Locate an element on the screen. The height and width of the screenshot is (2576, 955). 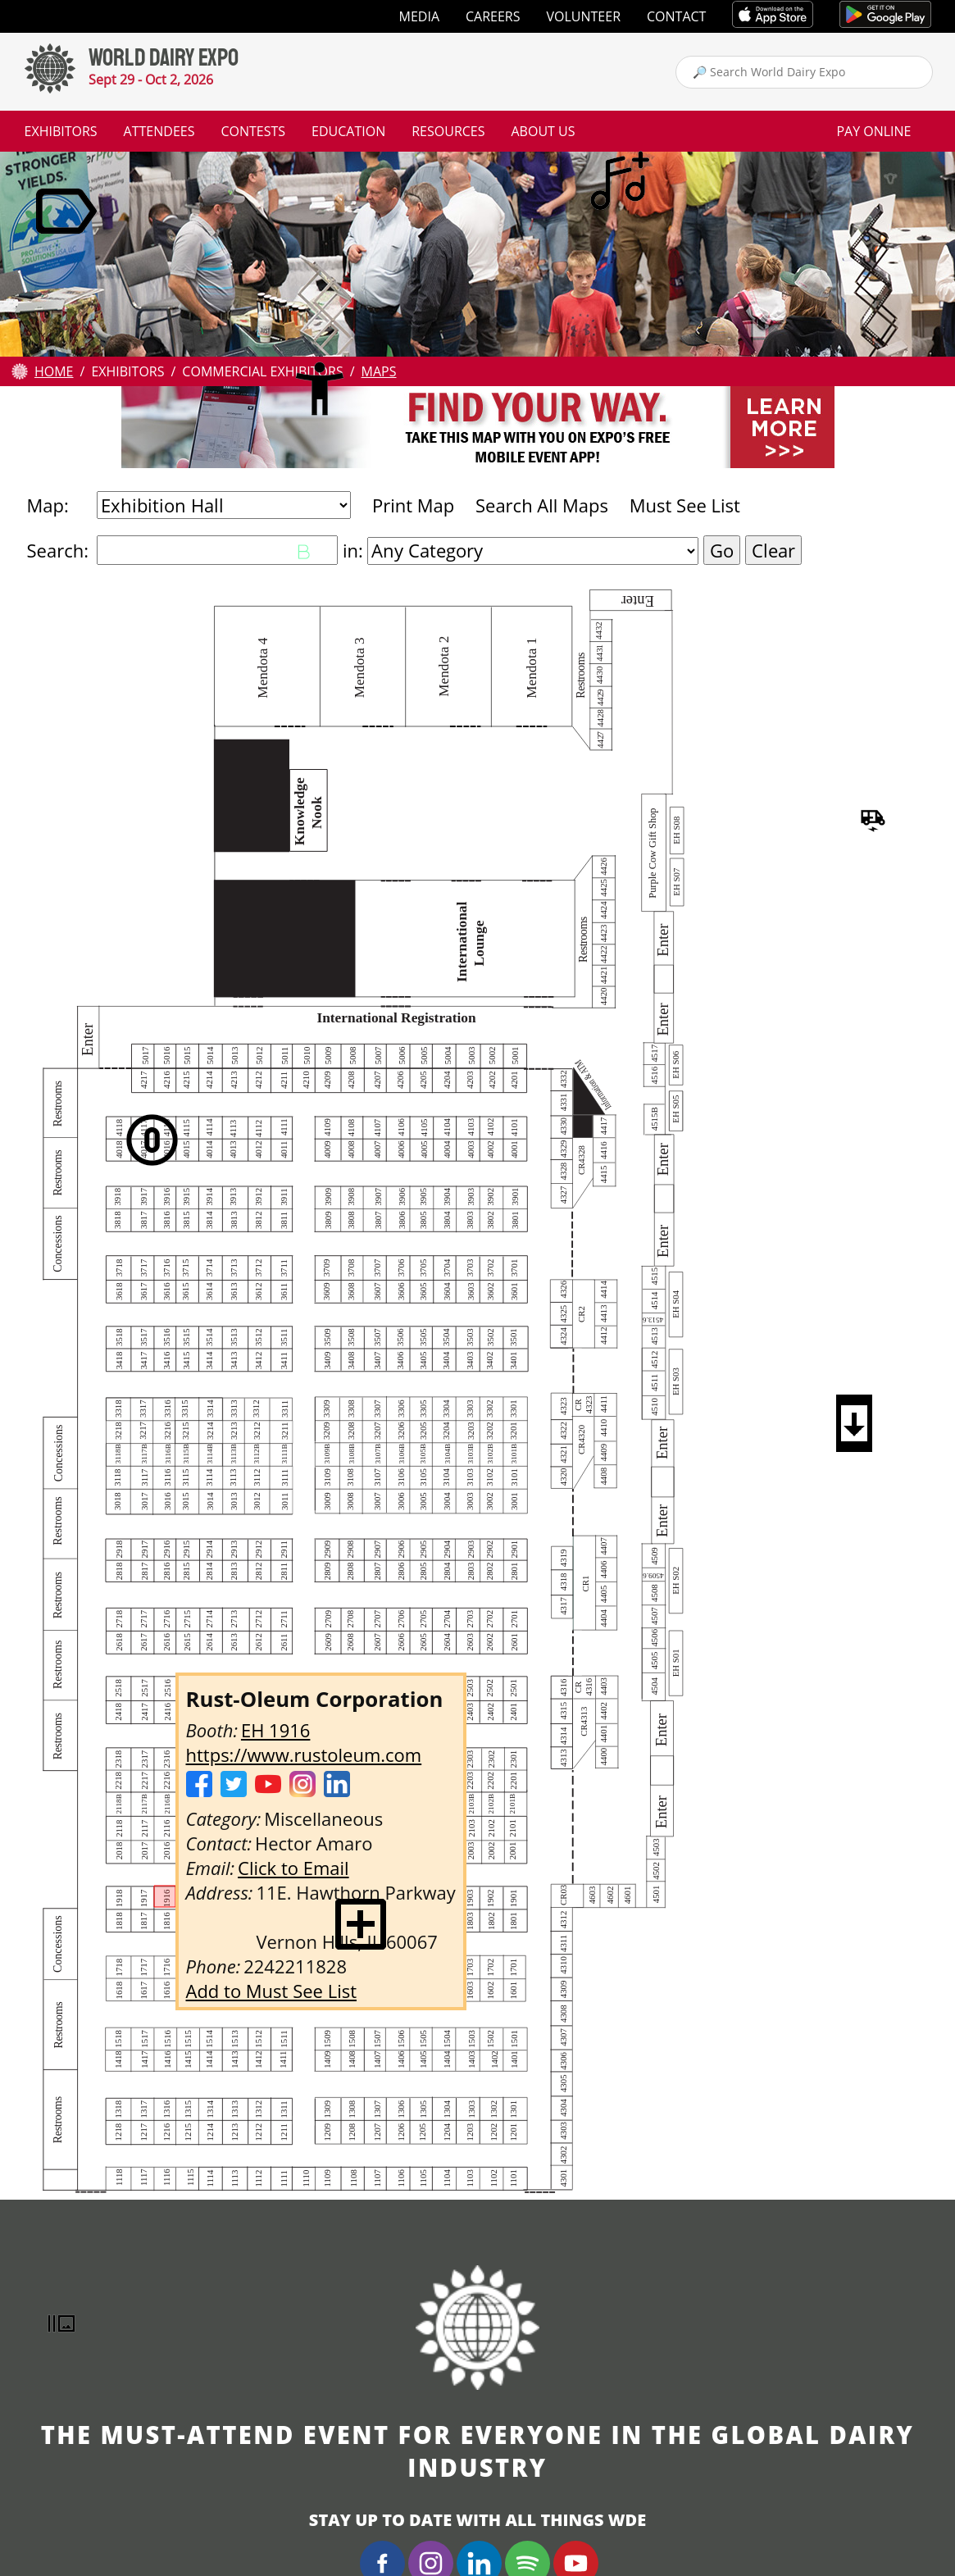
add a new song to your library is located at coordinates (621, 181).